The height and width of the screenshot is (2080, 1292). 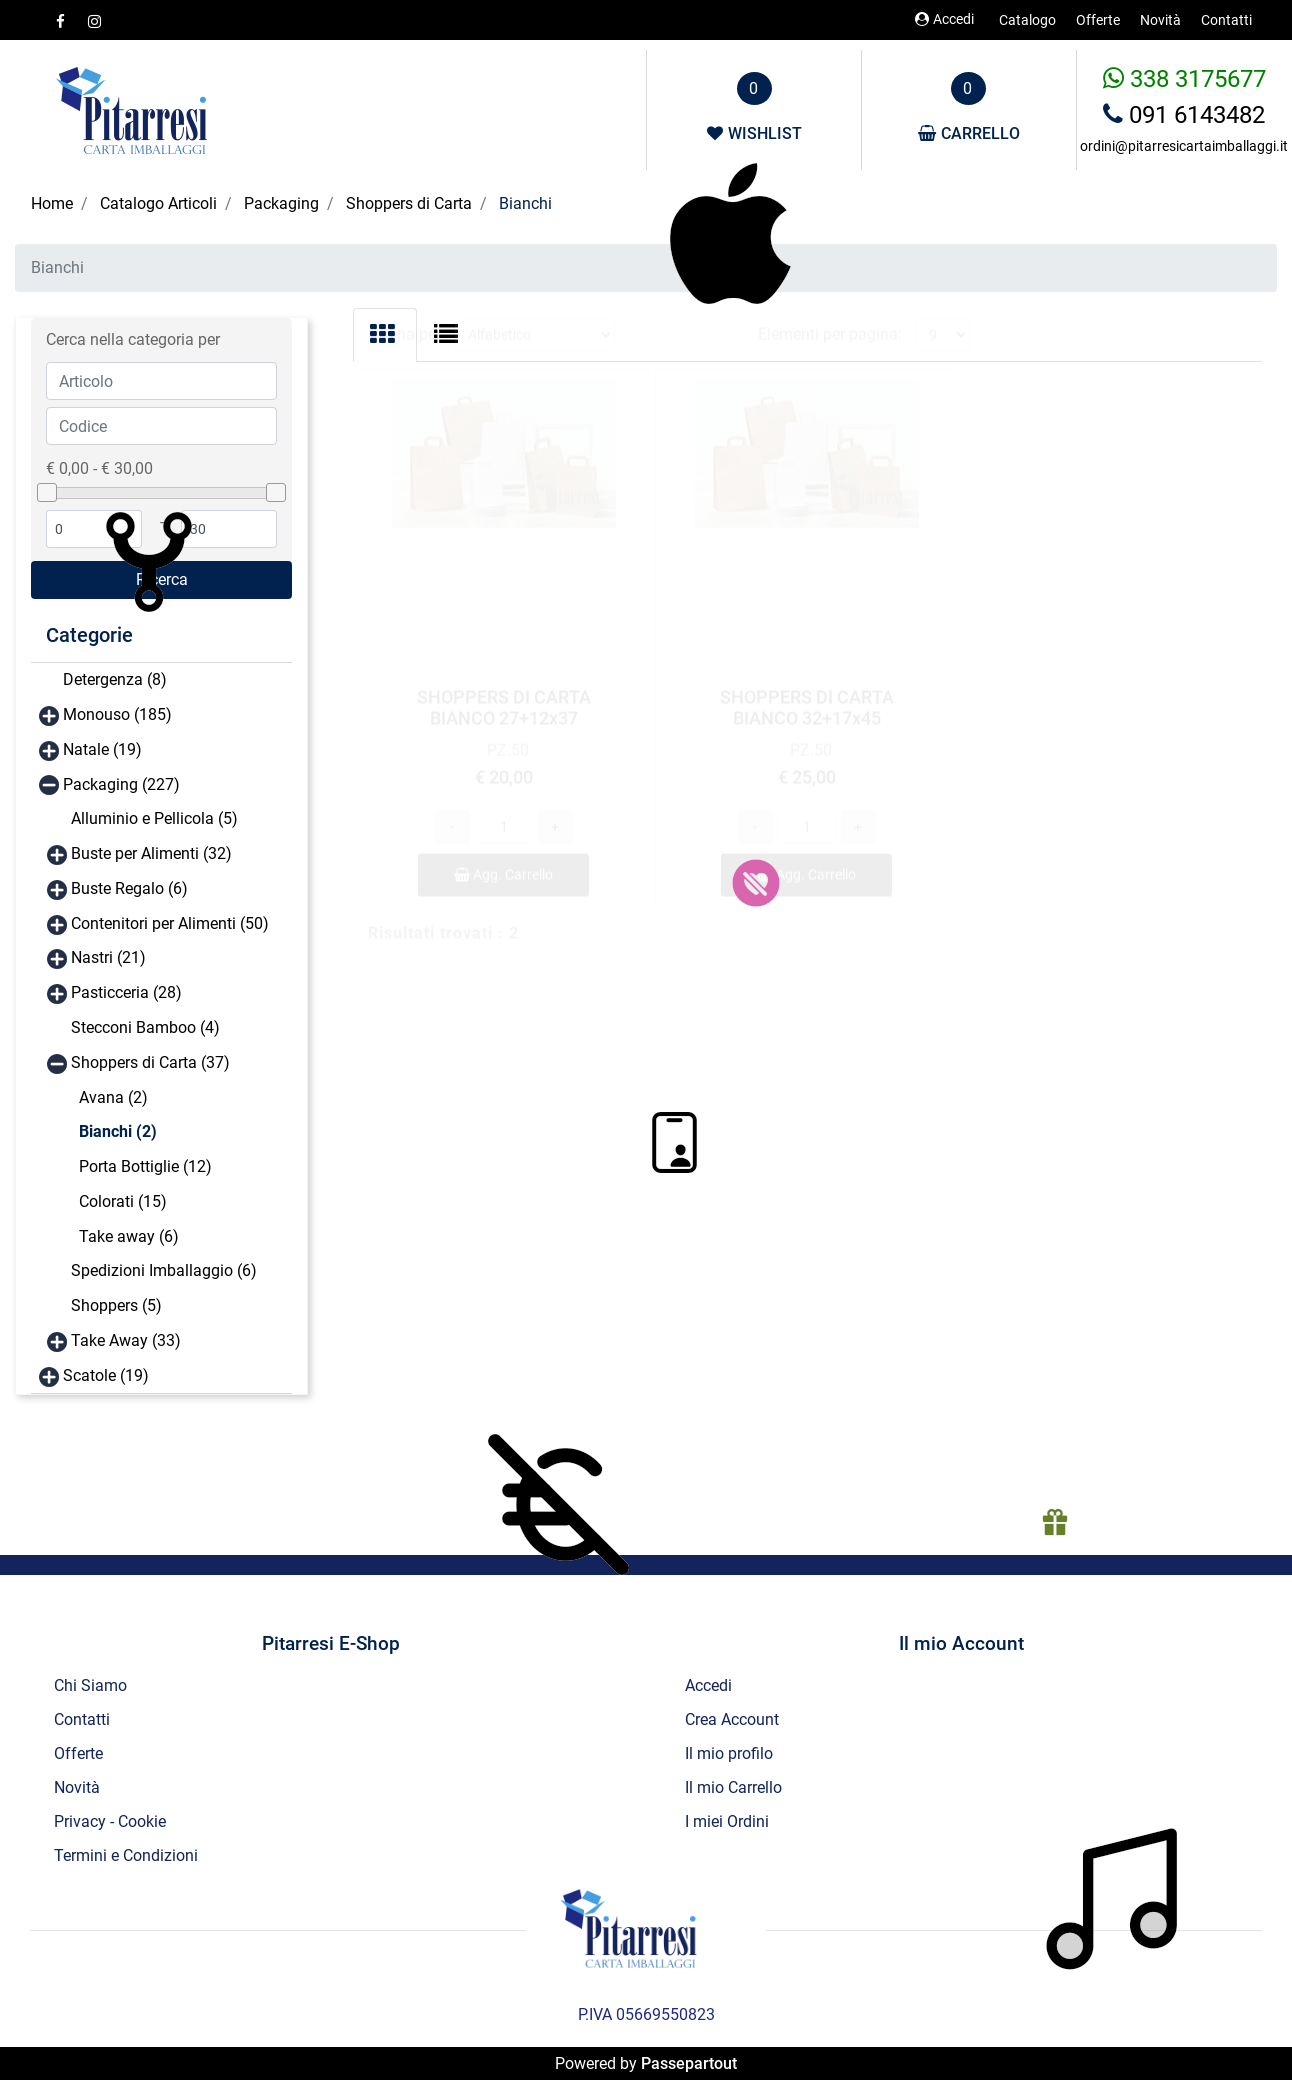 What do you see at coordinates (149, 562) in the screenshot?
I see `view git branch network or commit history` at bounding box center [149, 562].